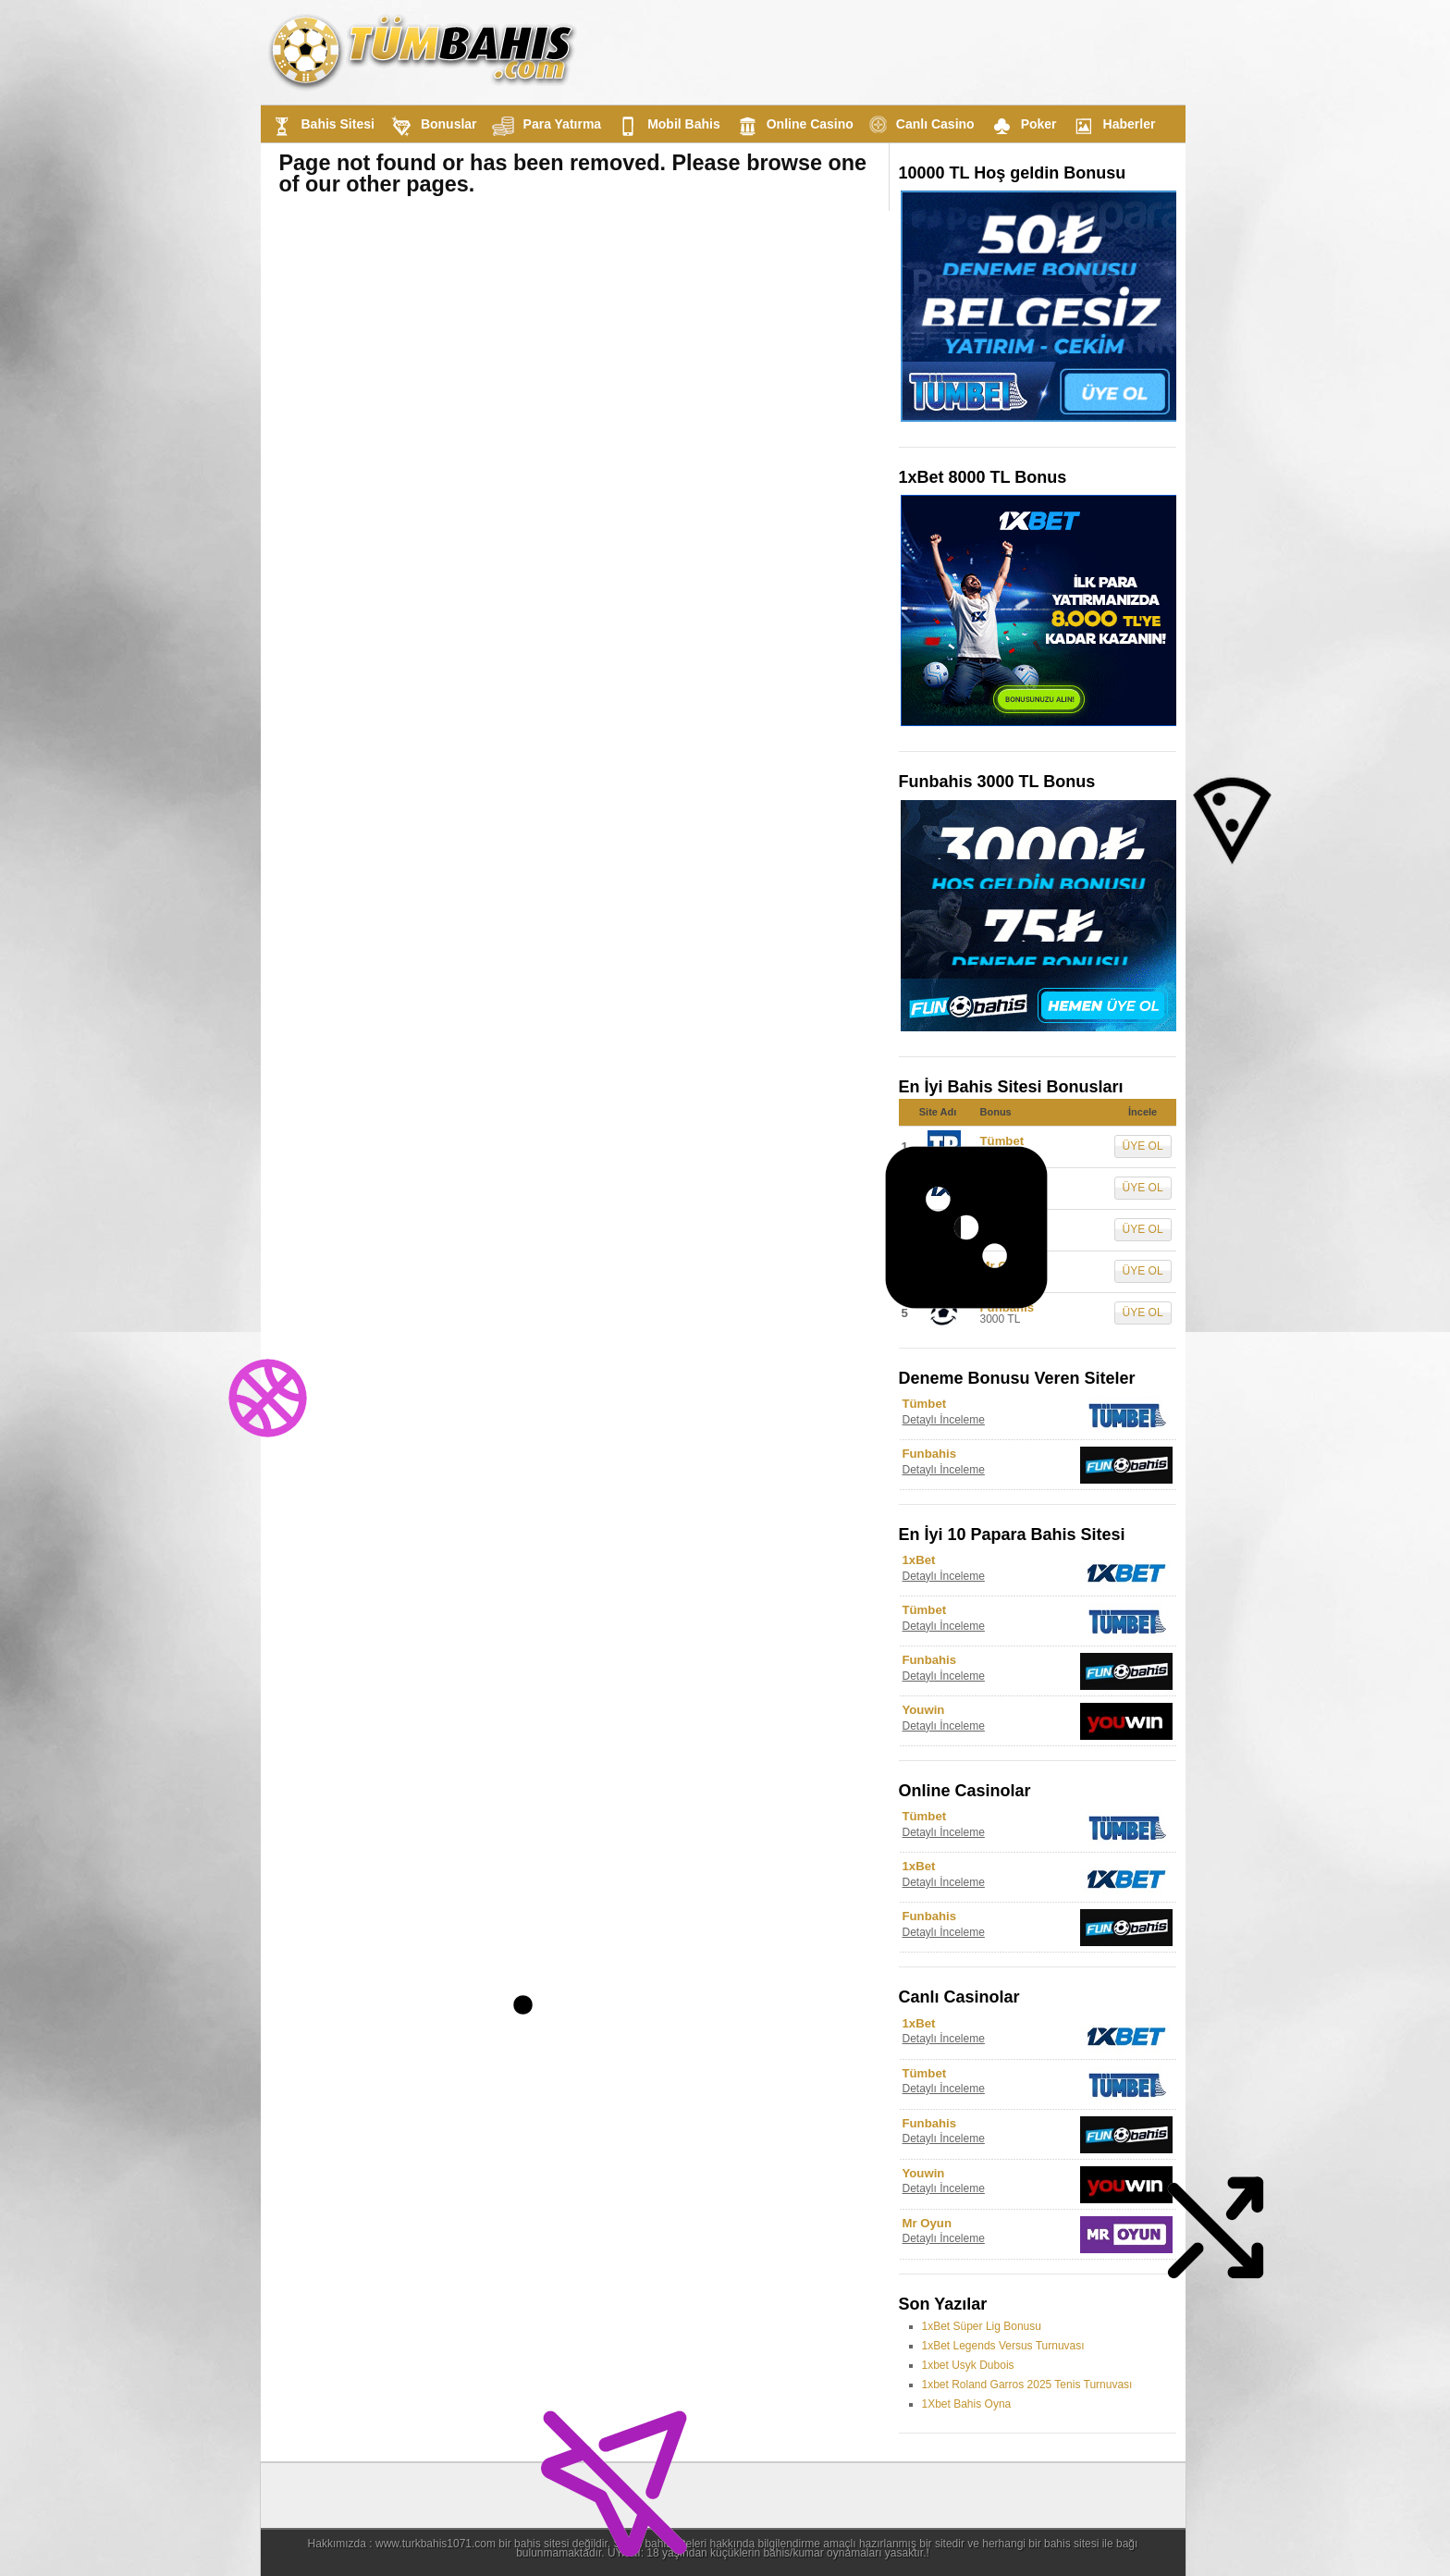 This screenshot has height=2576, width=1450. I want to click on toggle between two states or options, so click(1215, 2230).